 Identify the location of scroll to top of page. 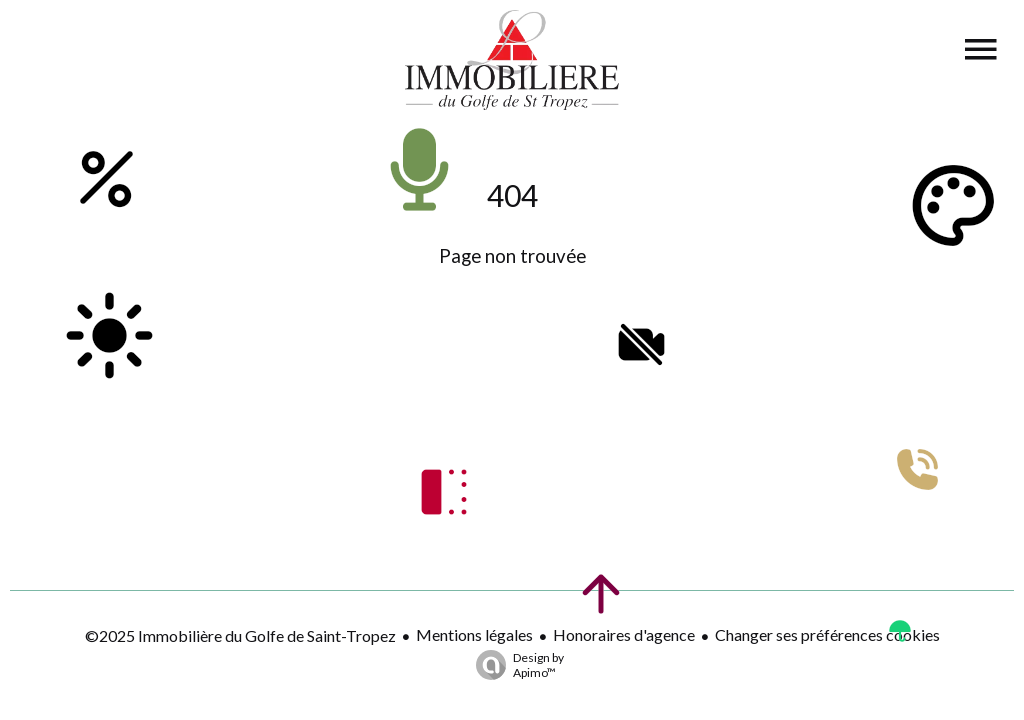
(601, 594).